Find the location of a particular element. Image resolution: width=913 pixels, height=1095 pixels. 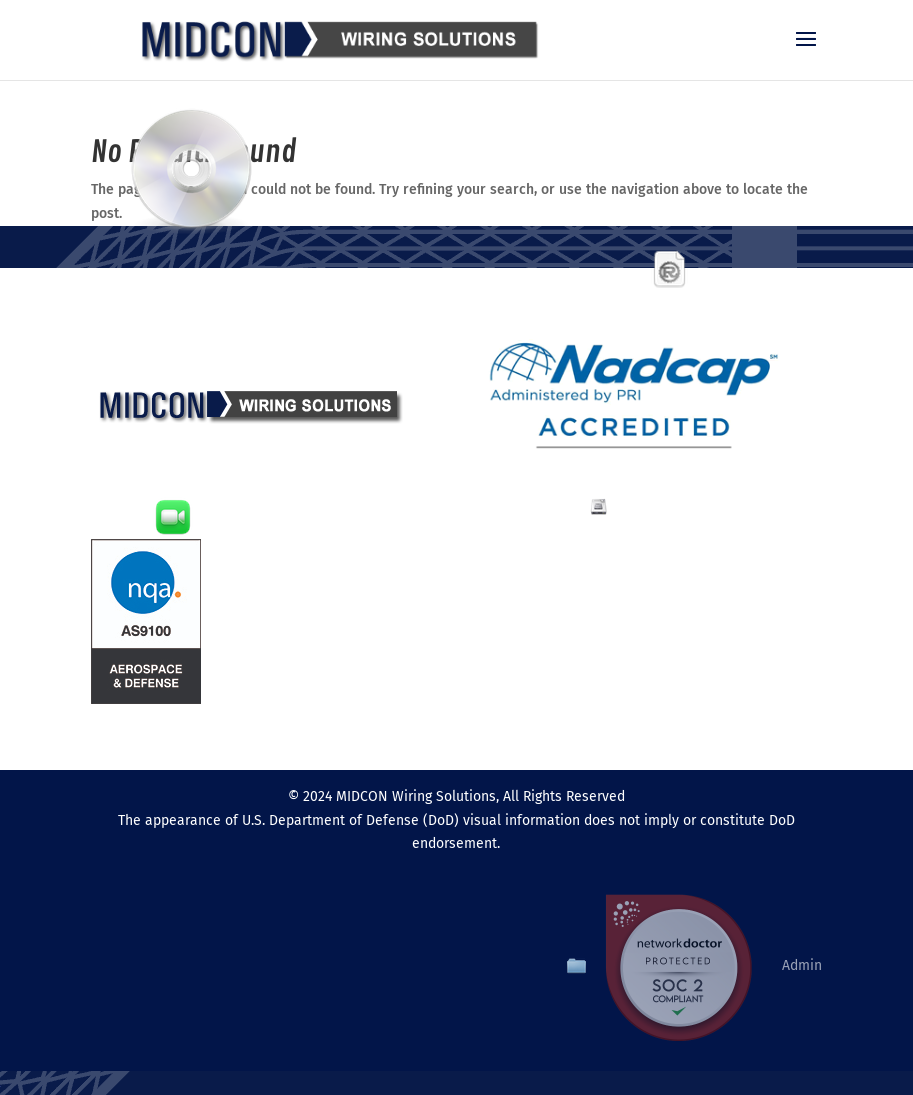

open FaceTime to start a video call is located at coordinates (173, 517).